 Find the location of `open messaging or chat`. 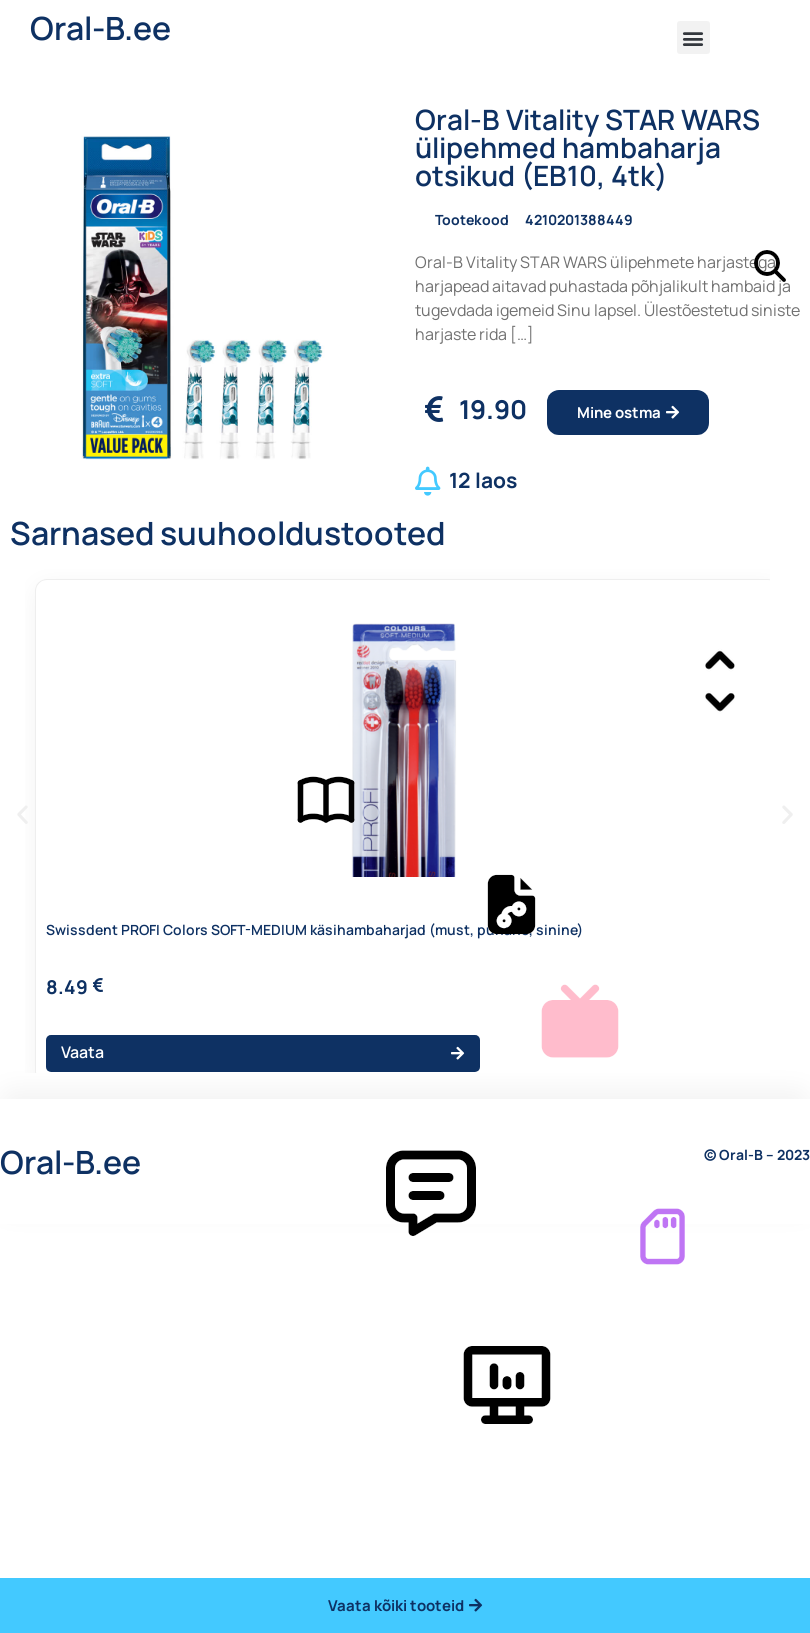

open messaging or chat is located at coordinates (431, 1191).